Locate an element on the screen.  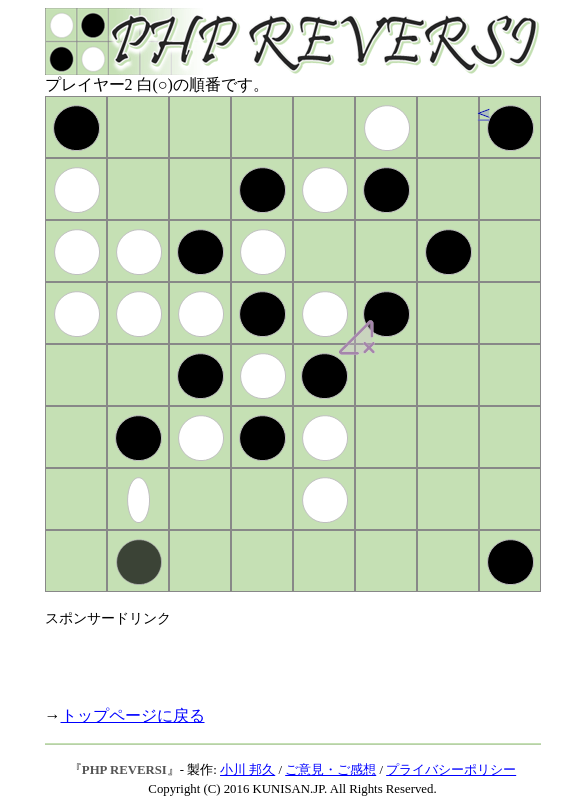
no cellular signal available is located at coordinates (359, 339).